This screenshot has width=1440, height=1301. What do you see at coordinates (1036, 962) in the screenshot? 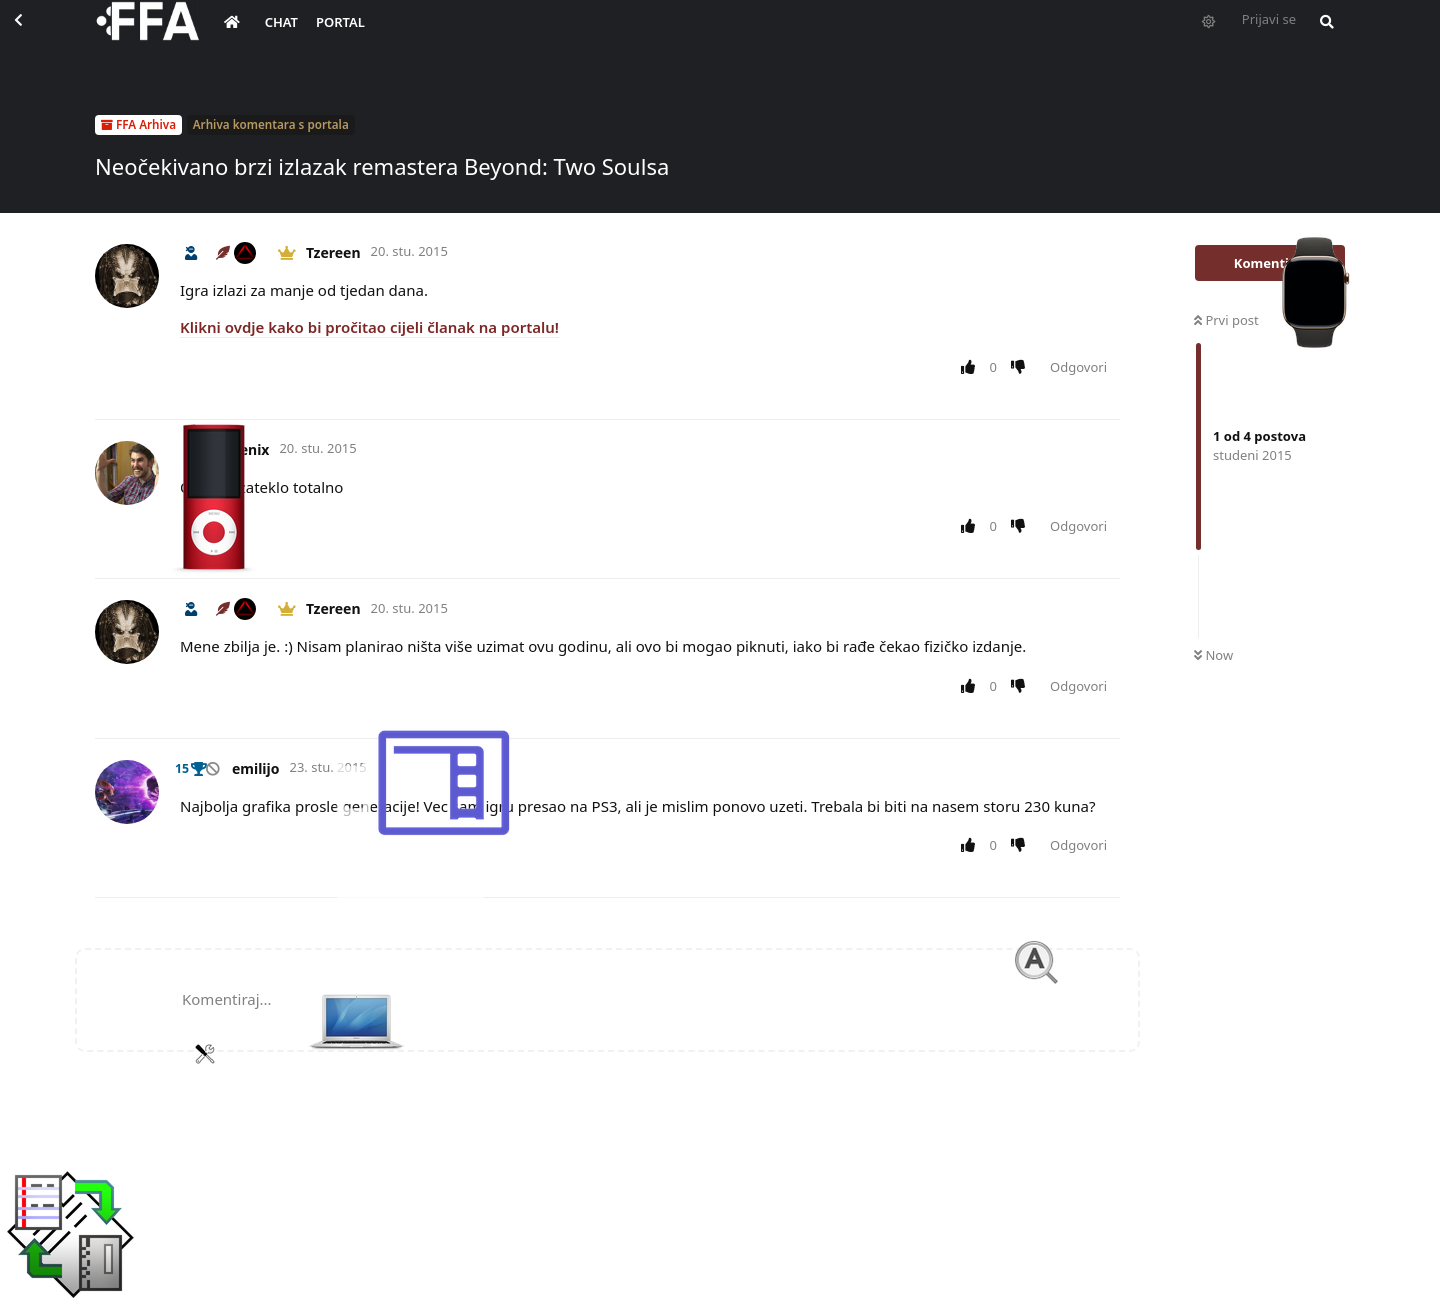
I see `search for files or documents` at bounding box center [1036, 962].